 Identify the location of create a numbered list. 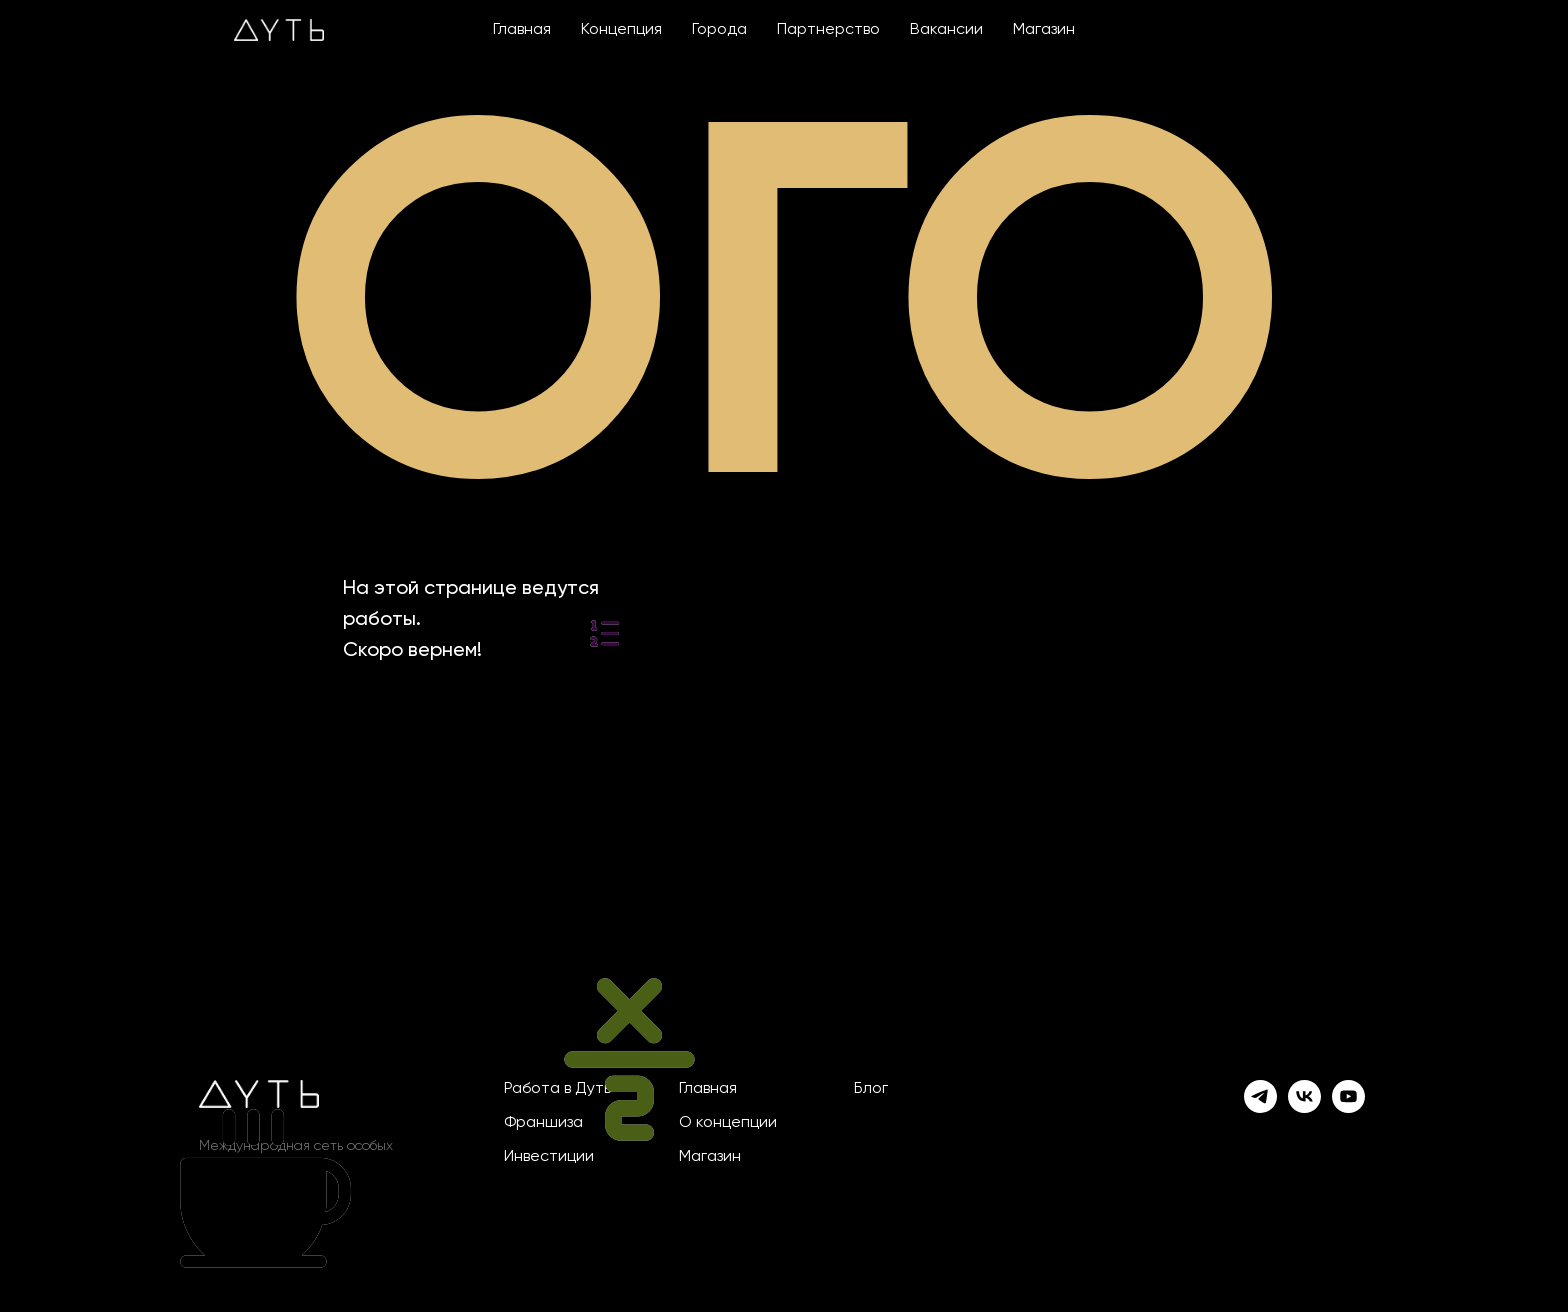
(604, 633).